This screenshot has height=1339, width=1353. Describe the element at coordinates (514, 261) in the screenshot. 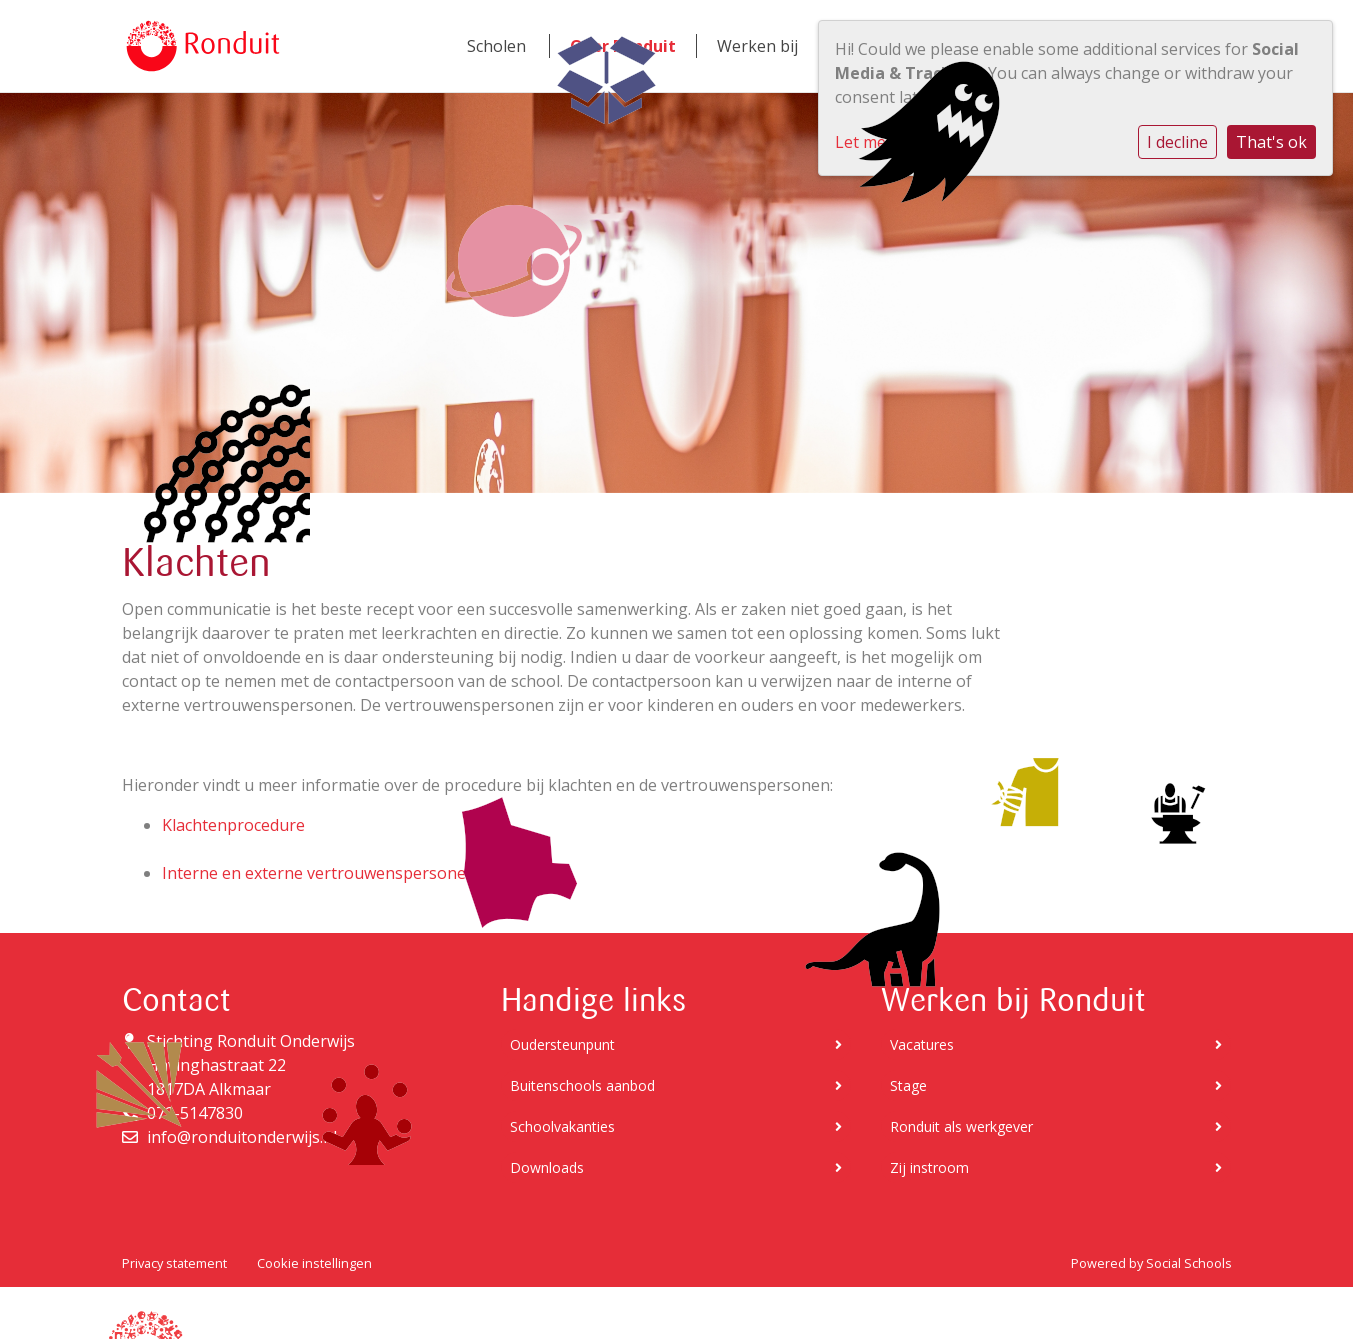

I see `view orbital mechanics or space simulation settings` at that location.